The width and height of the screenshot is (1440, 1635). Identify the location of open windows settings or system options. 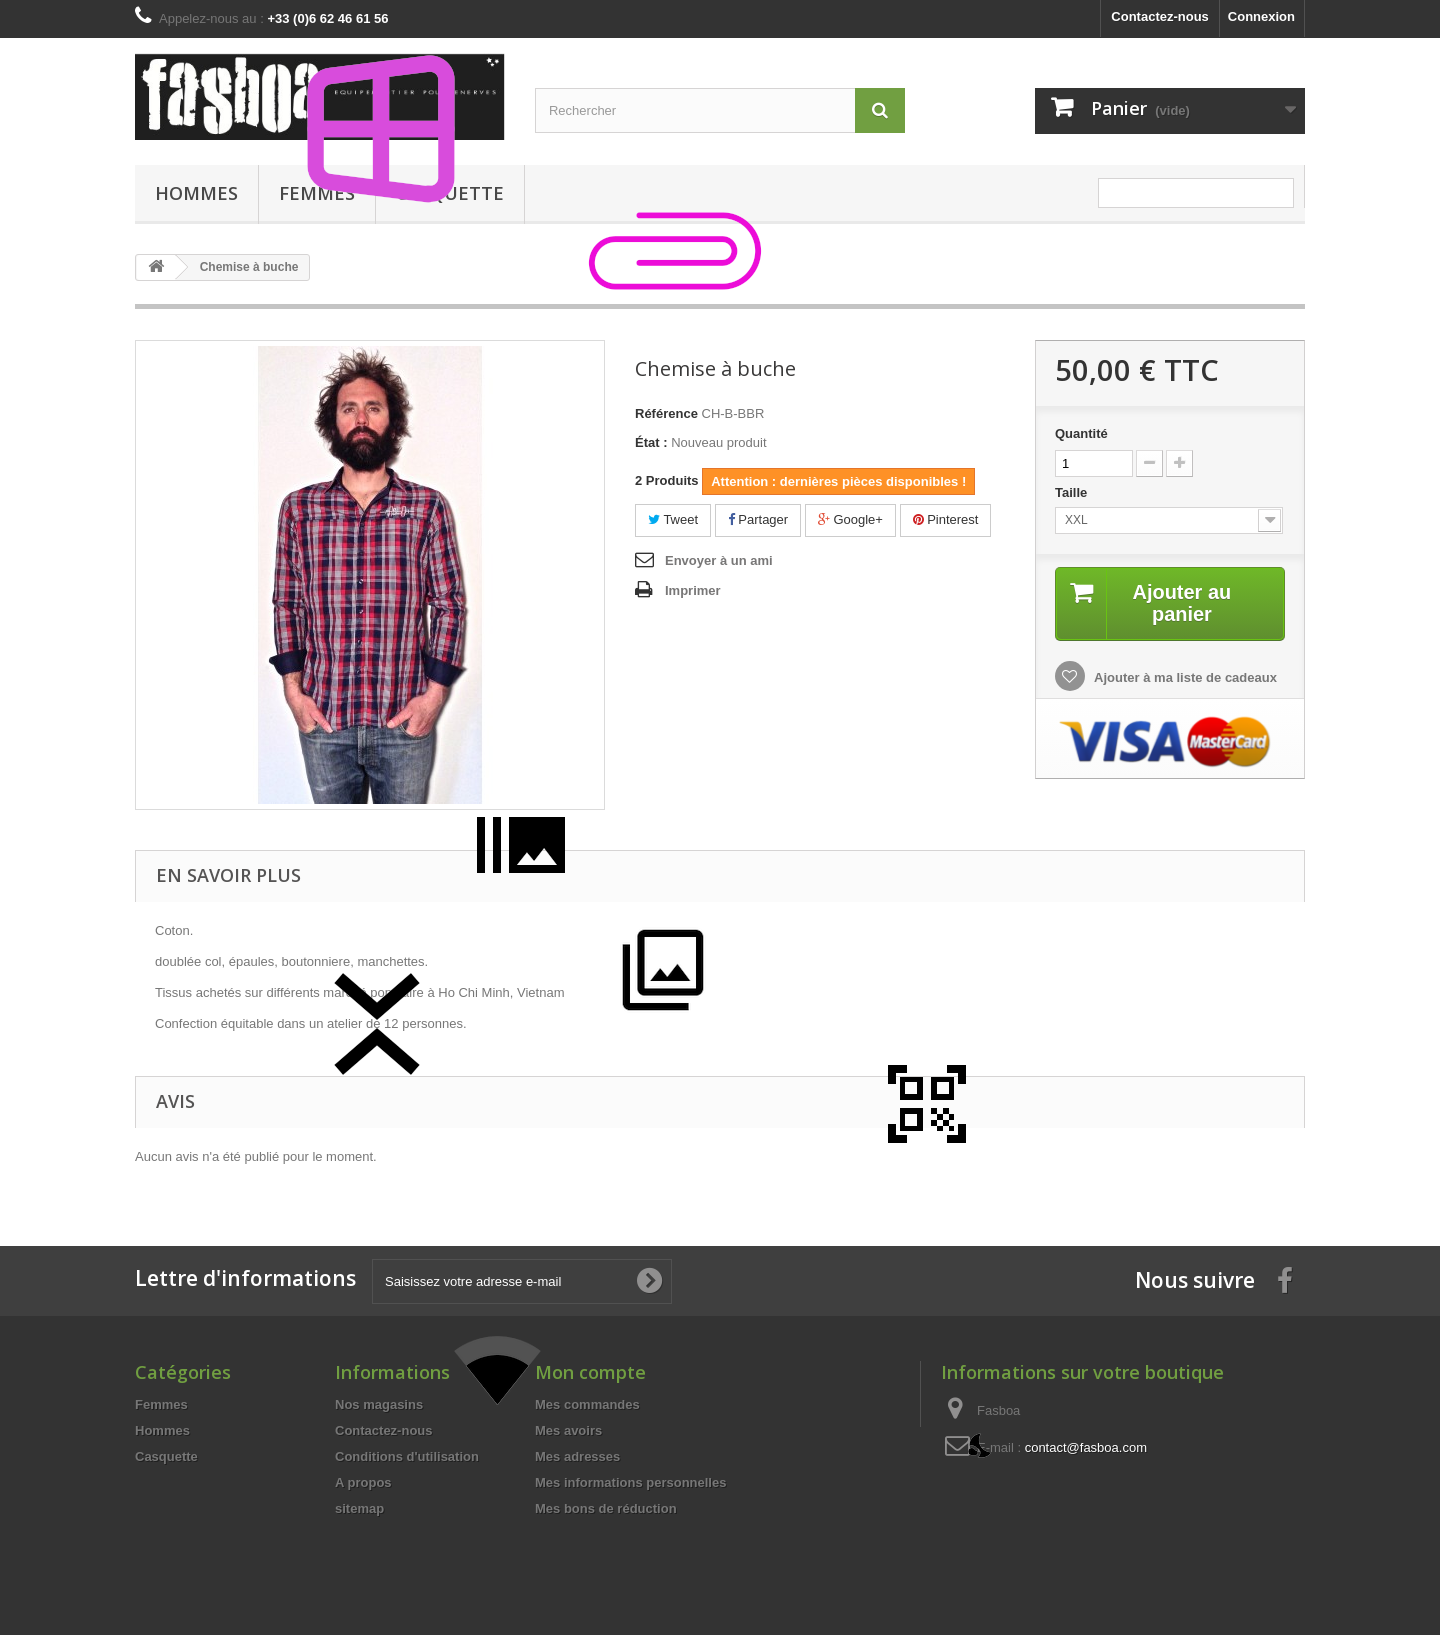
(381, 129).